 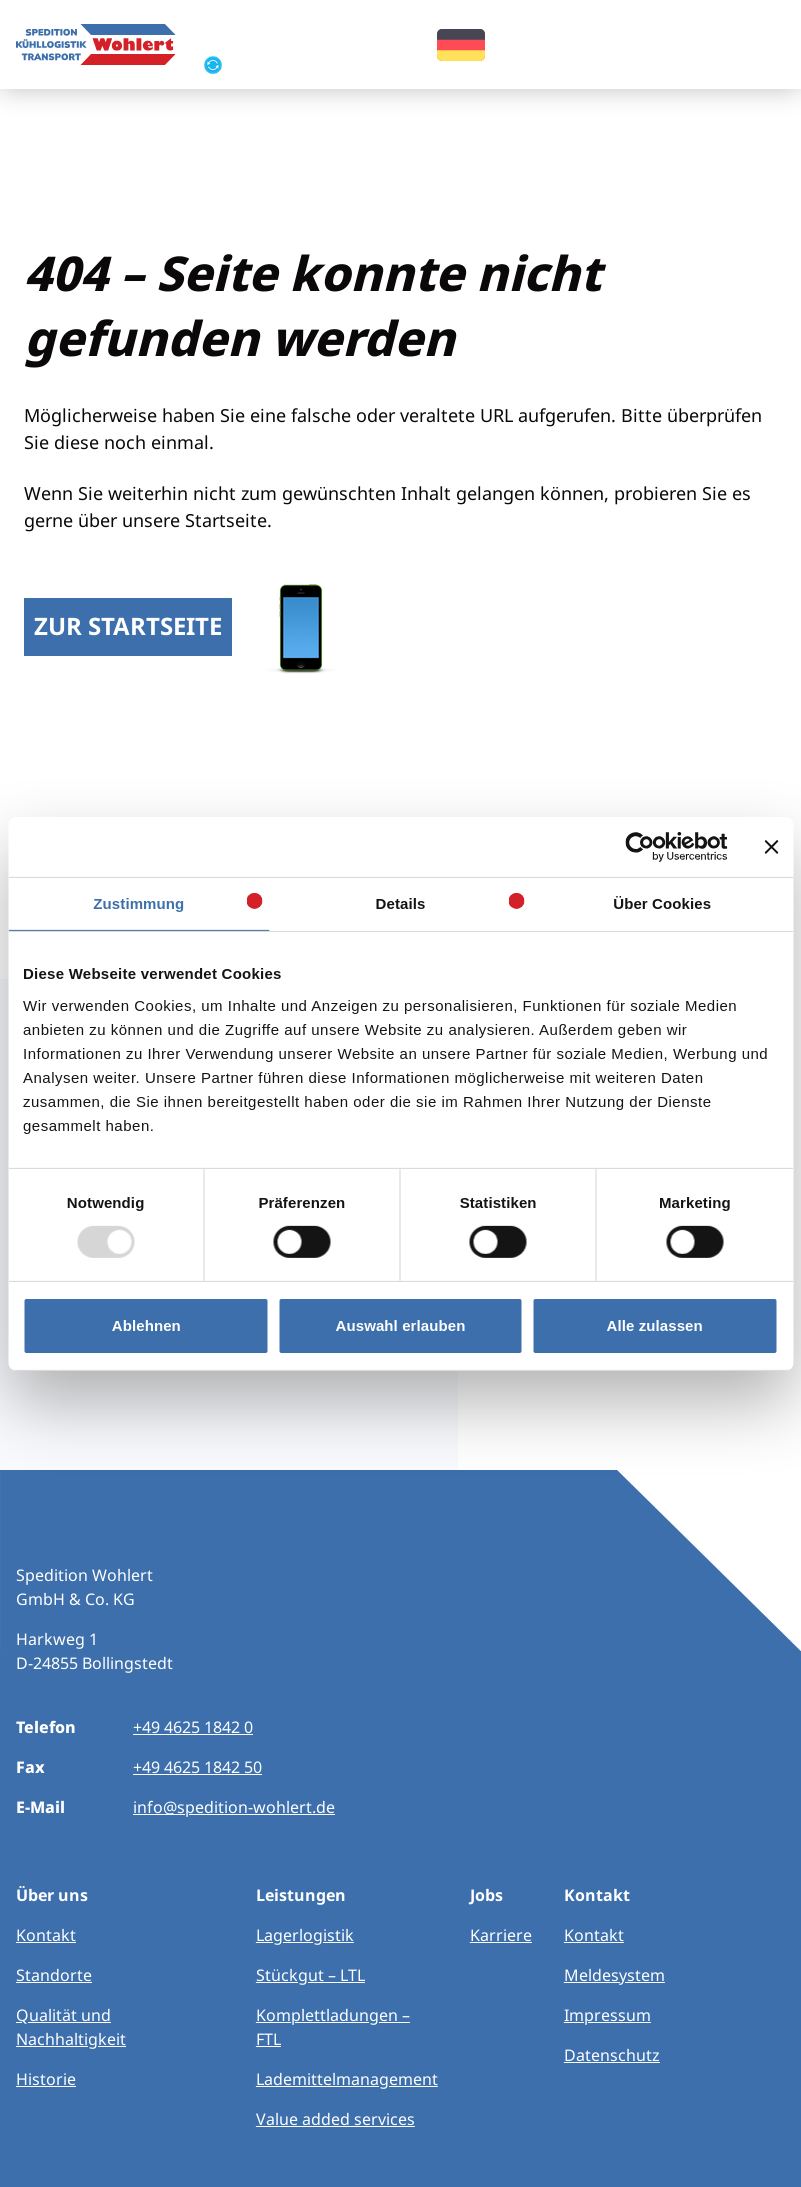 What do you see at coordinates (213, 65) in the screenshot?
I see `indicates file sync in progress` at bounding box center [213, 65].